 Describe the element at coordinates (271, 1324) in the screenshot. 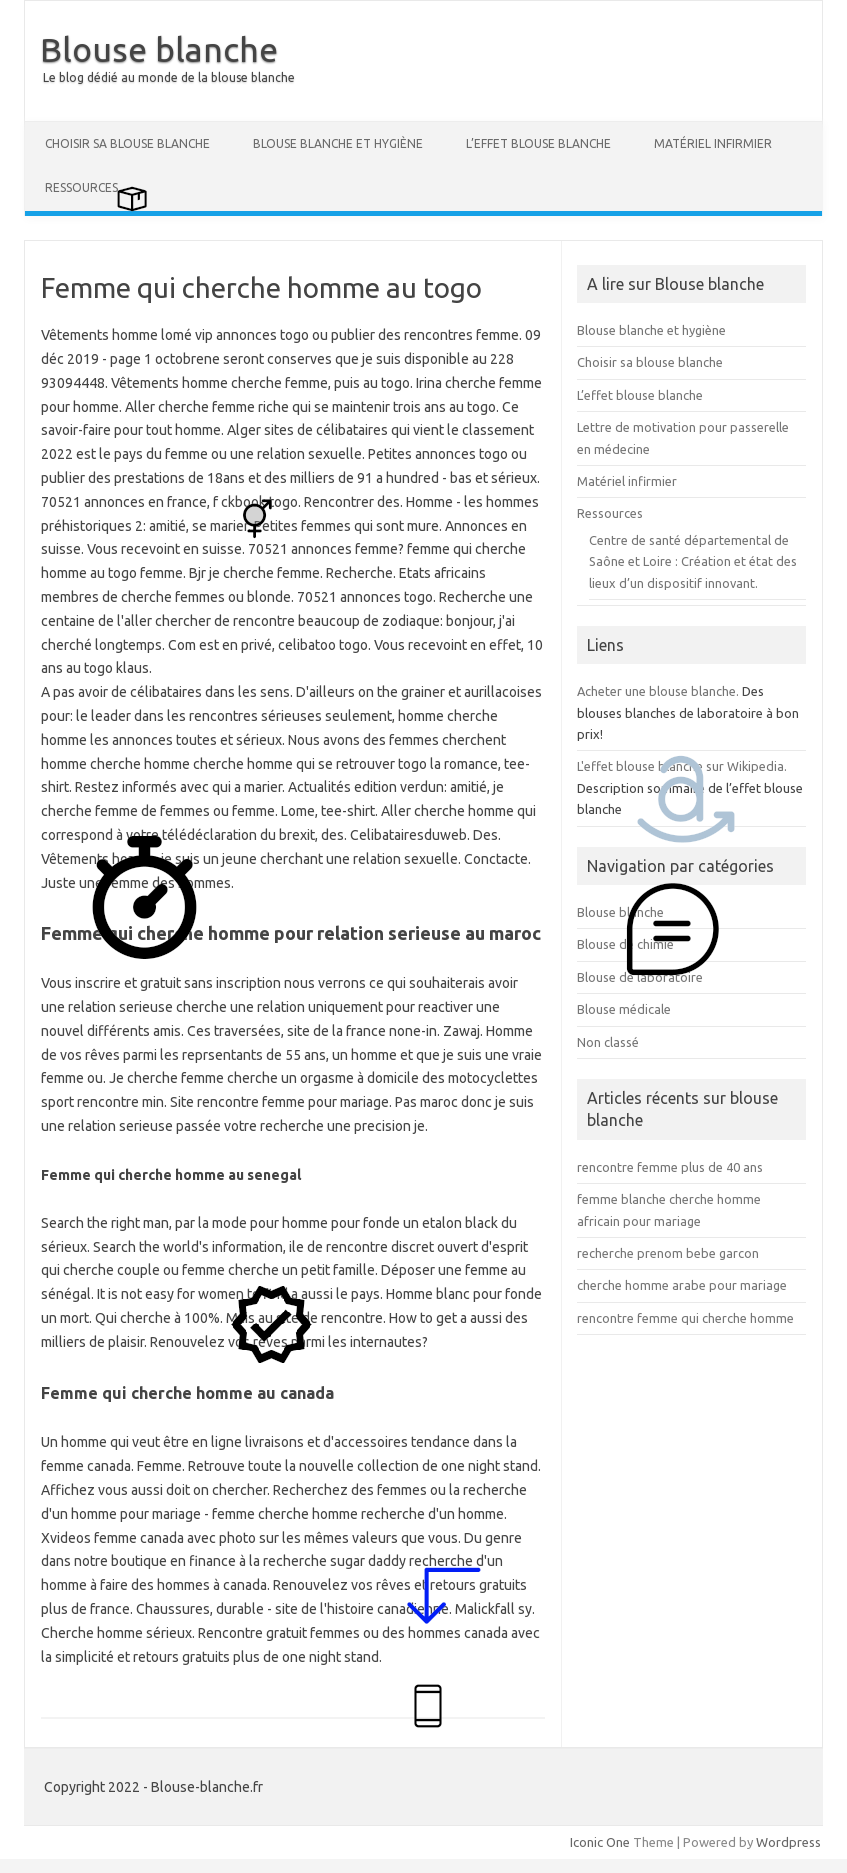

I see `indicates a verified account or profile` at that location.